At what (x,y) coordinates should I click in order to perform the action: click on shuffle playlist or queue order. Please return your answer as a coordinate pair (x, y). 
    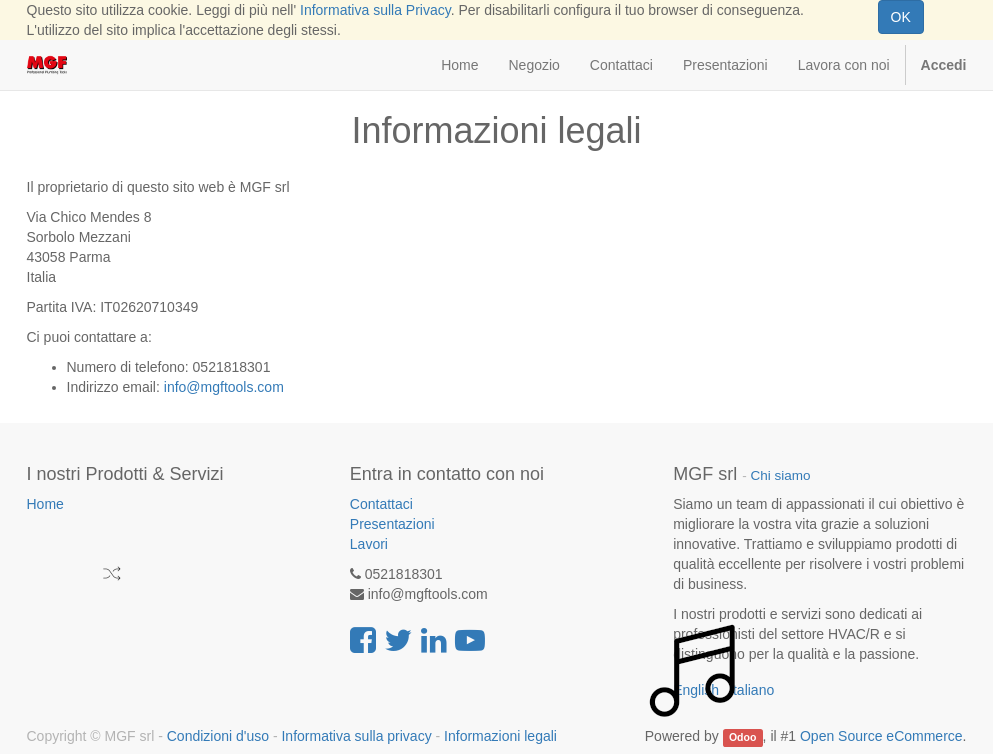
    Looking at the image, I should click on (111, 573).